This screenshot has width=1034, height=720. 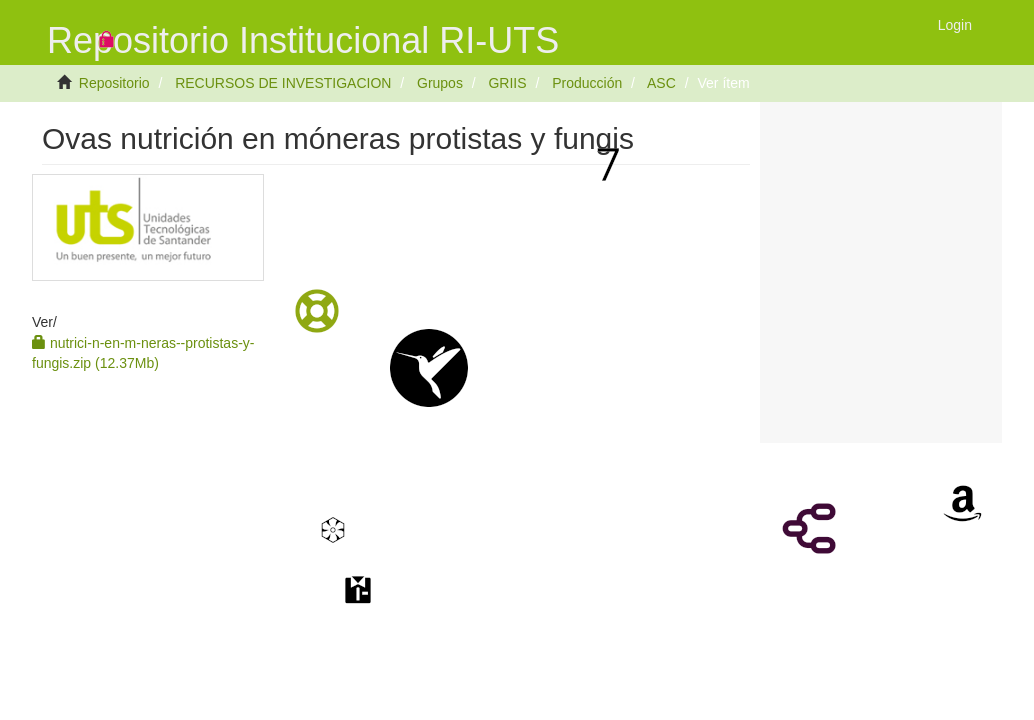 What do you see at coordinates (607, 164) in the screenshot?
I see `select or insert the number 7` at bounding box center [607, 164].